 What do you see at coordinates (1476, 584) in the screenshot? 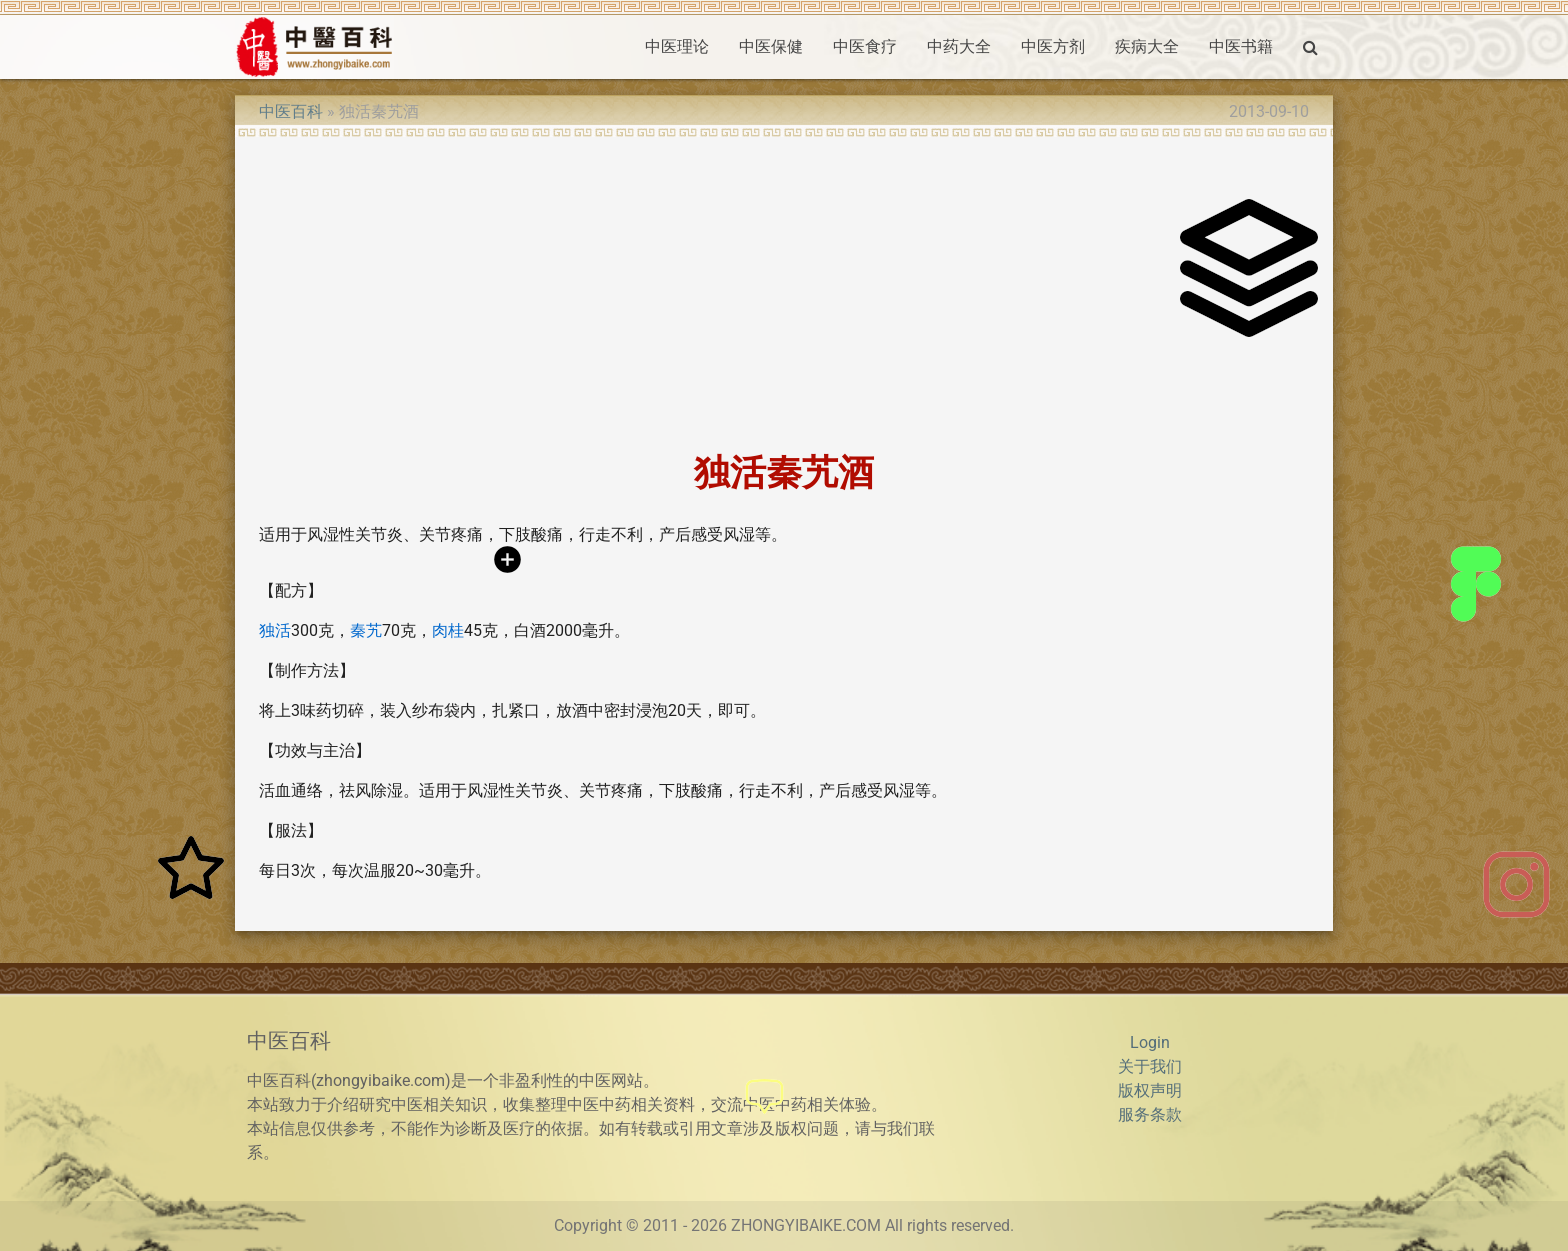
I see `open Figma design tool` at bounding box center [1476, 584].